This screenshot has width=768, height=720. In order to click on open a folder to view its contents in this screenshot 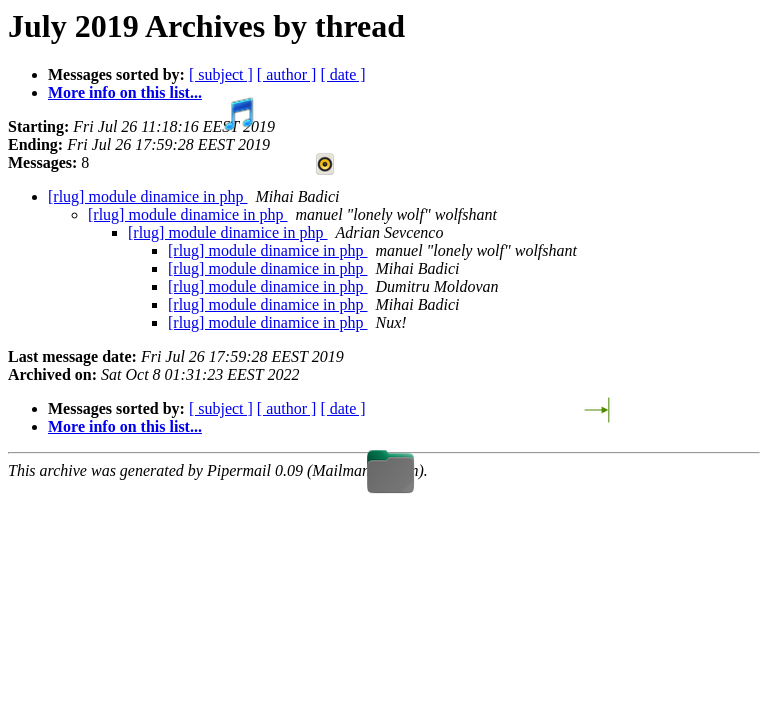, I will do `click(390, 471)`.